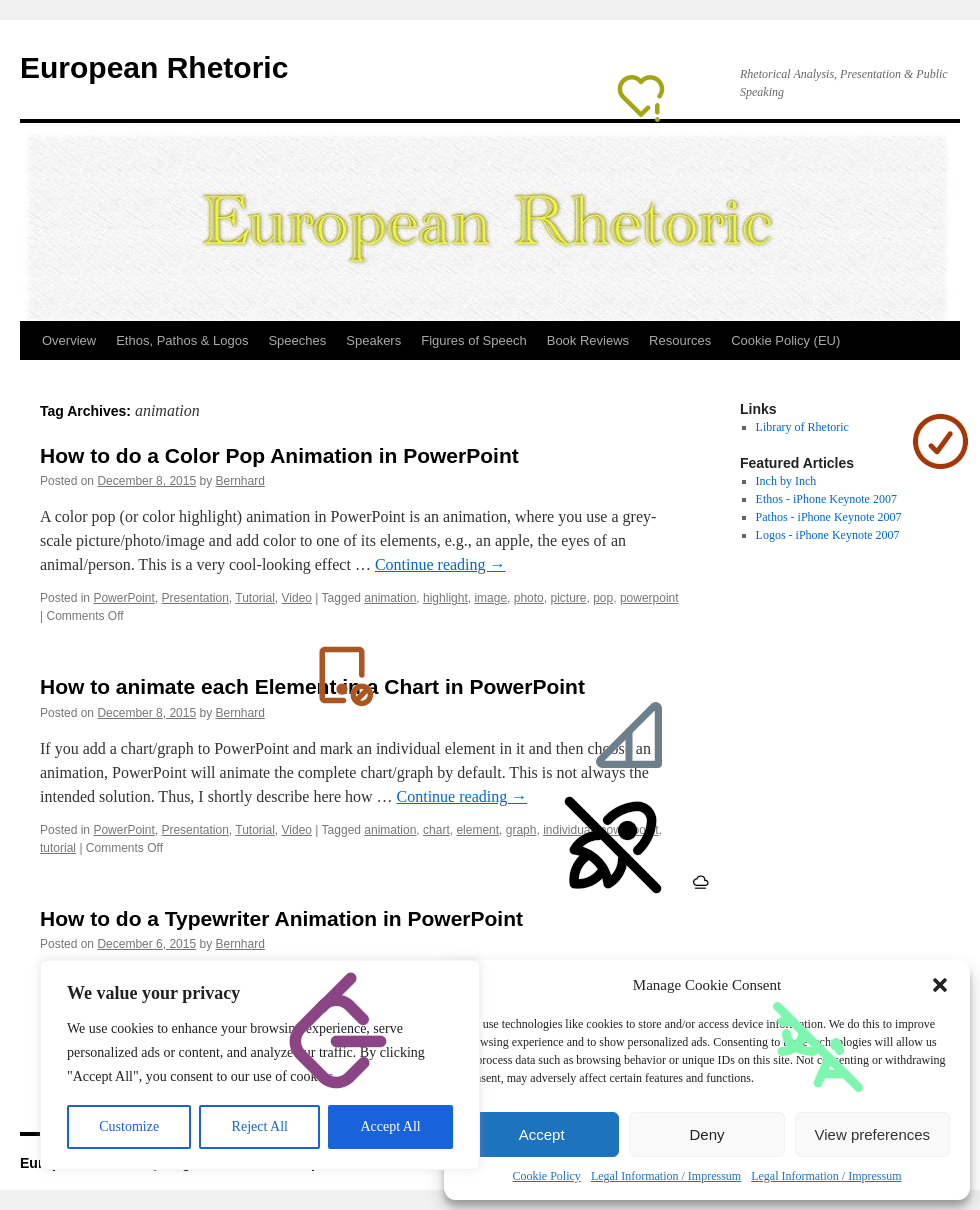 This screenshot has width=980, height=1210. Describe the element at coordinates (940, 441) in the screenshot. I see `confirms a completed action or task` at that location.